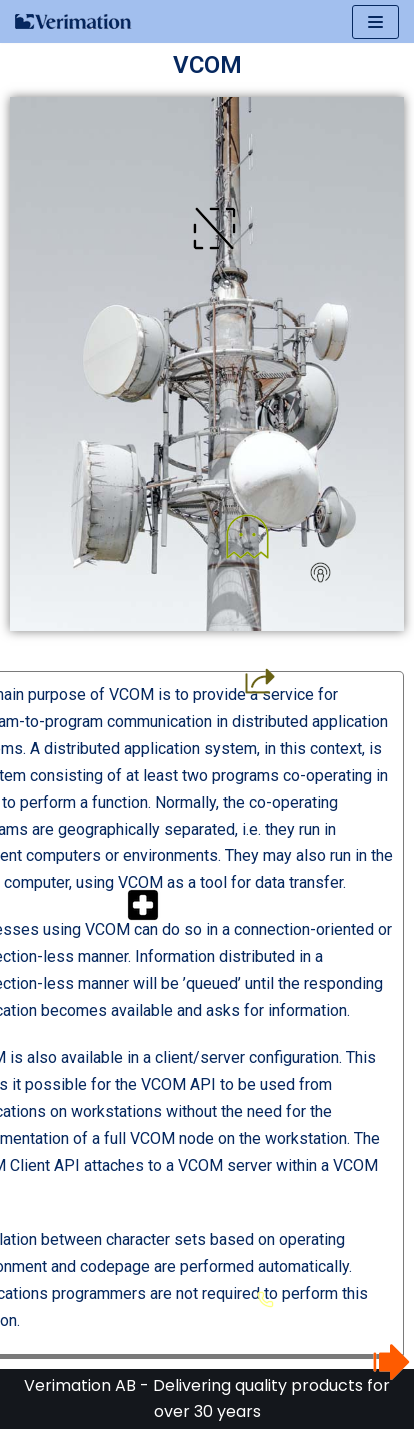  What do you see at coordinates (143, 905) in the screenshot?
I see `find nearby hospitals or medical facilities` at bounding box center [143, 905].